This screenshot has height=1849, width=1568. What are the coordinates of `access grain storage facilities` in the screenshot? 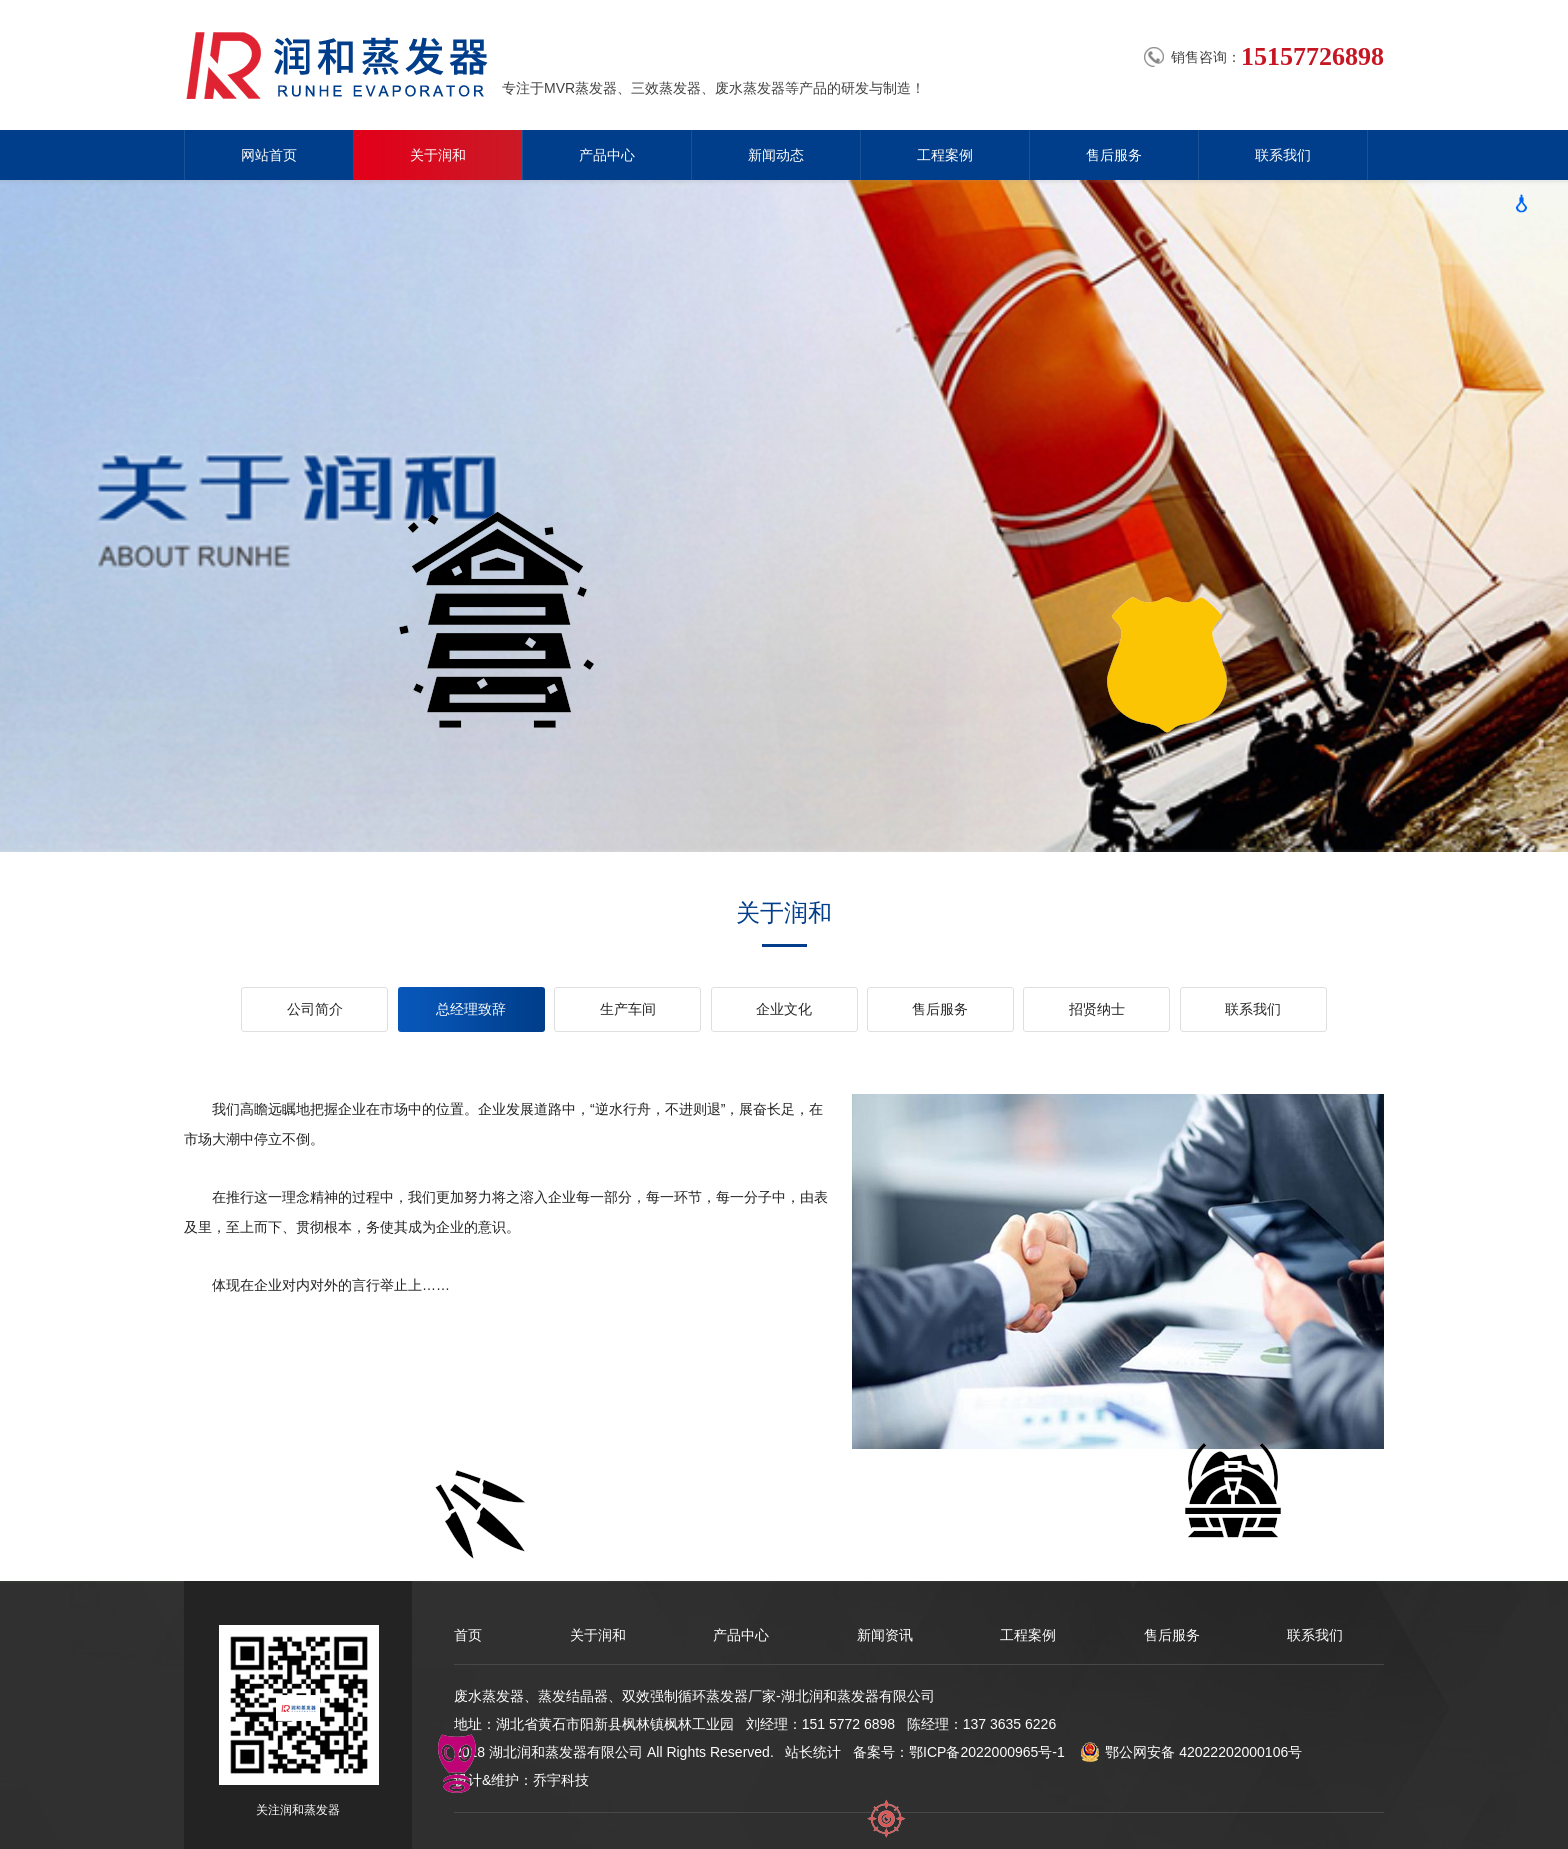 It's located at (1233, 1490).